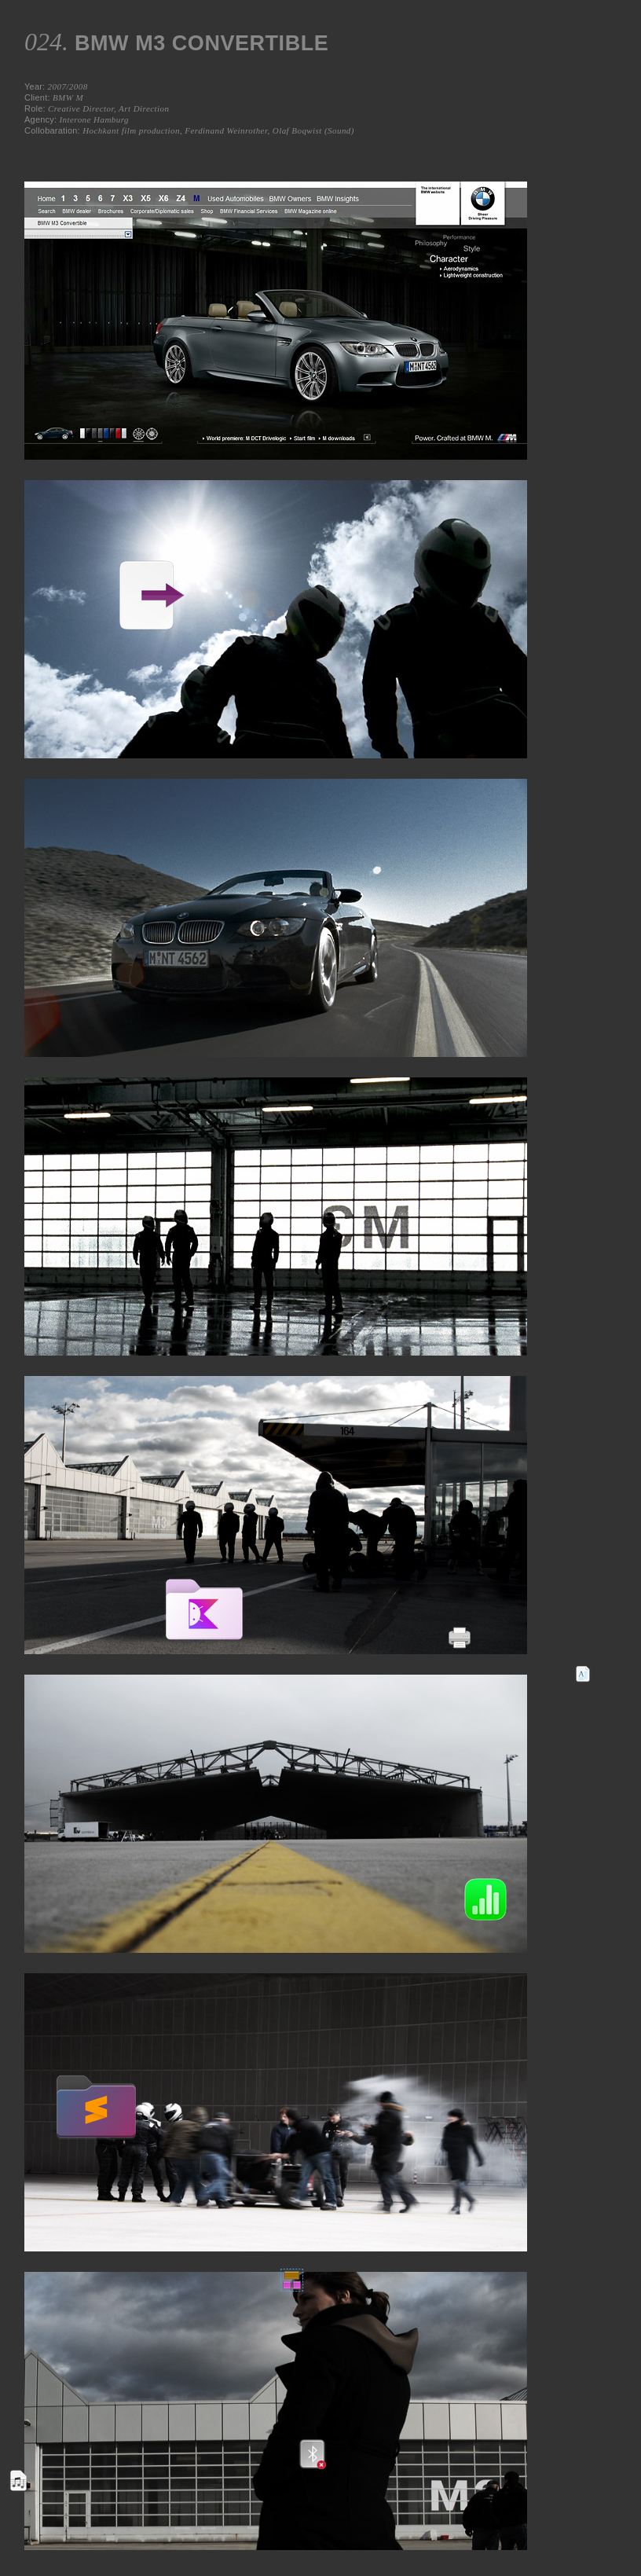 The width and height of the screenshot is (641, 2576). I want to click on open apple numbers spreadsheet app, so click(485, 1899).